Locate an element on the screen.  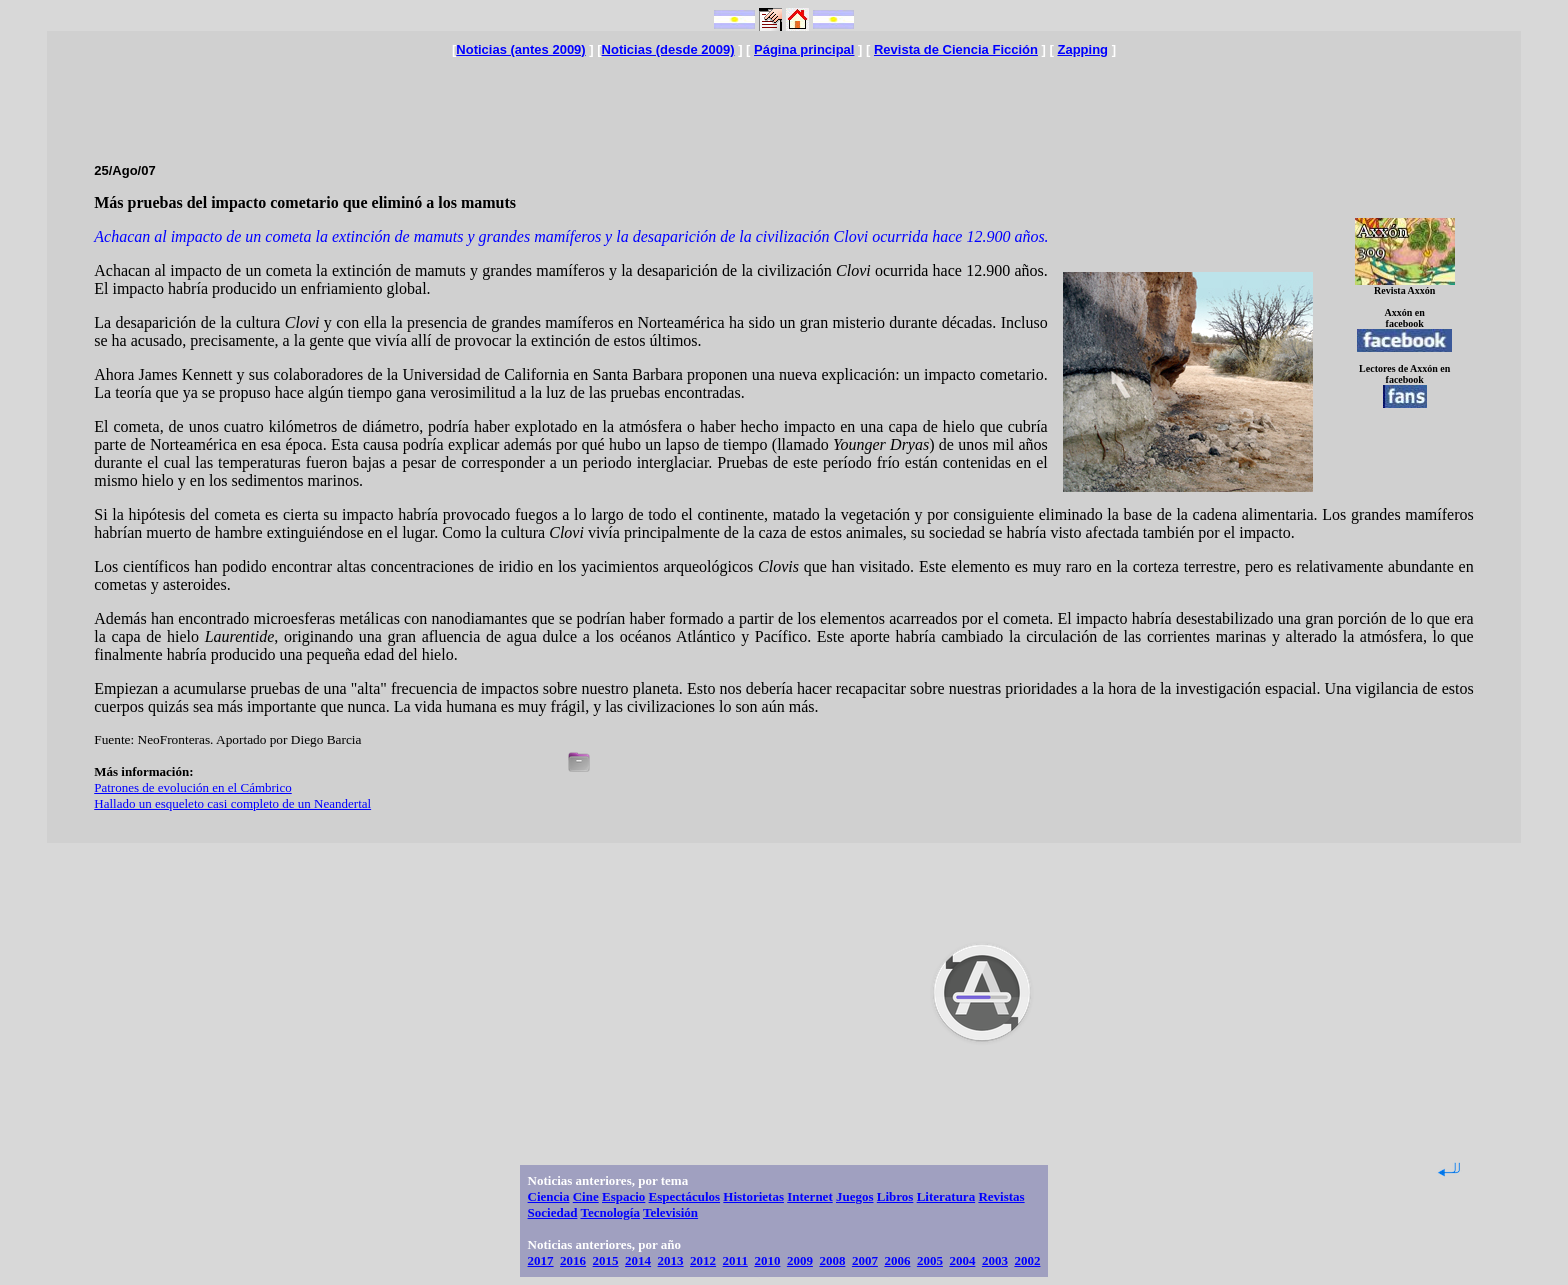
reply to all recipients of an email is located at coordinates (1448, 1169).